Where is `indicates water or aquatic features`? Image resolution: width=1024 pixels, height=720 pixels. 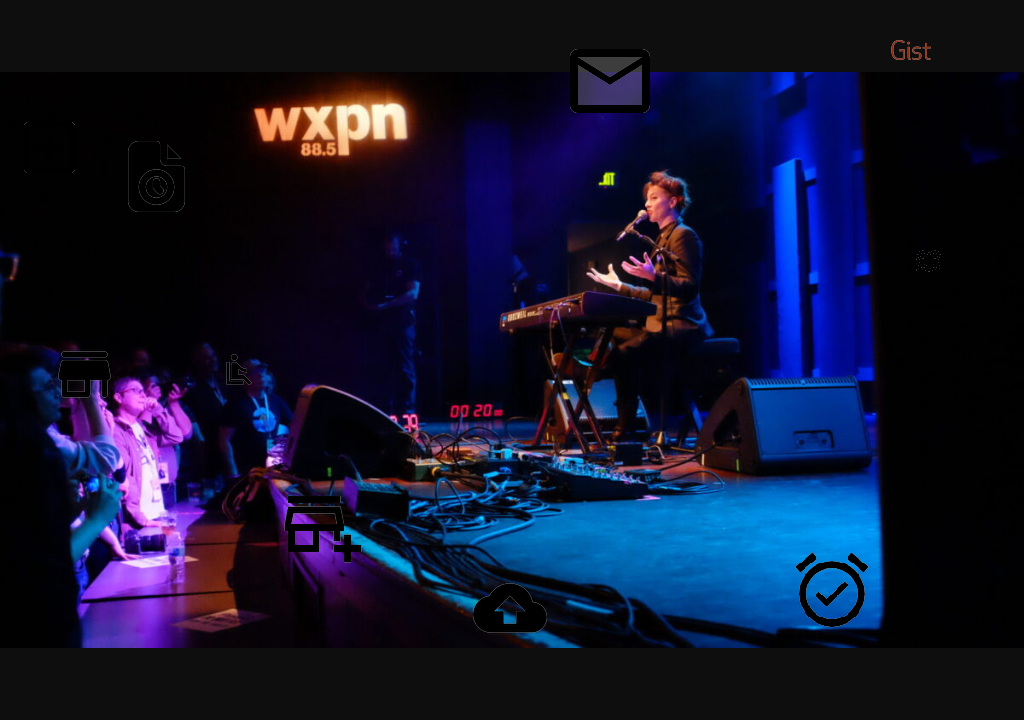
indicates water or aquatic features is located at coordinates (929, 261).